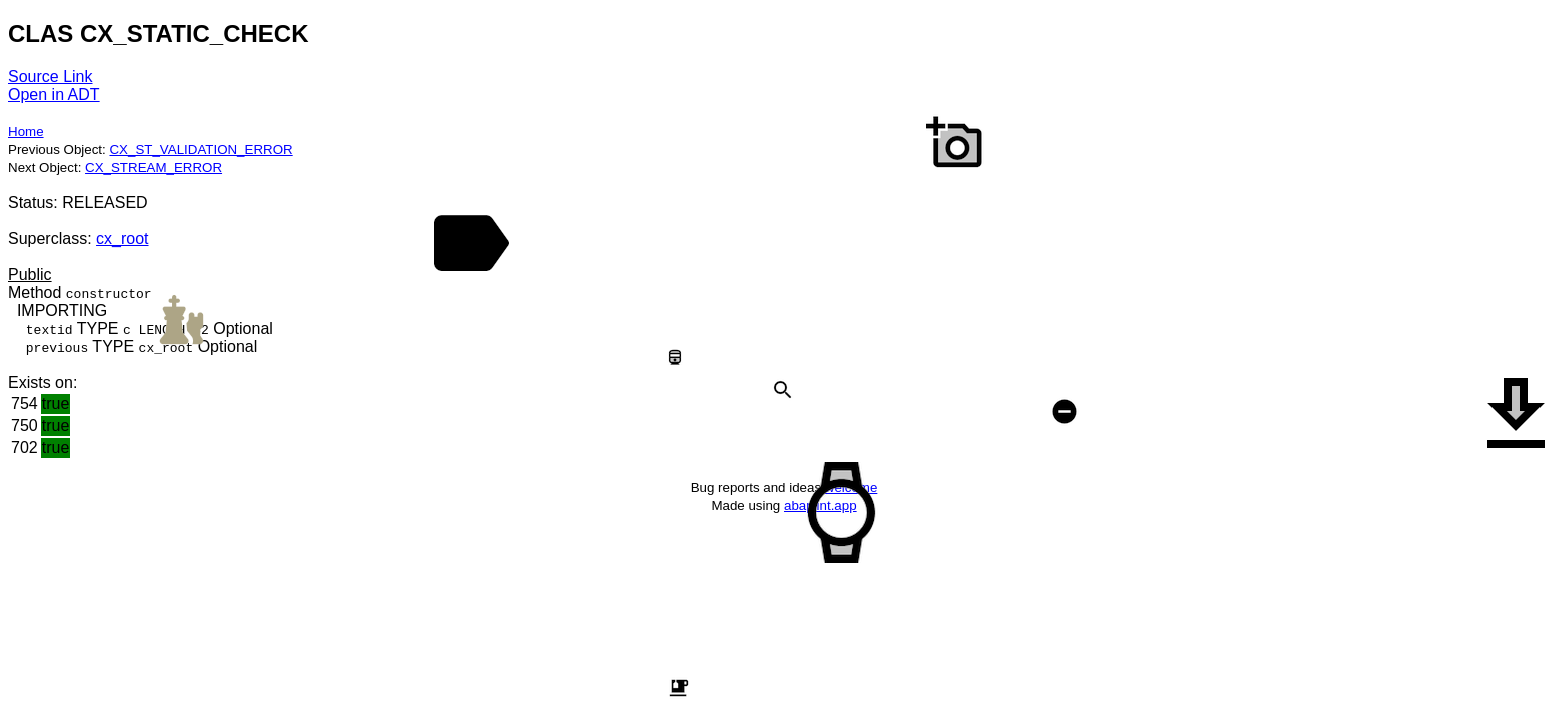 This screenshot has width=1568, height=720. What do you see at coordinates (841, 512) in the screenshot?
I see `access smartwatch settings or companion app` at bounding box center [841, 512].